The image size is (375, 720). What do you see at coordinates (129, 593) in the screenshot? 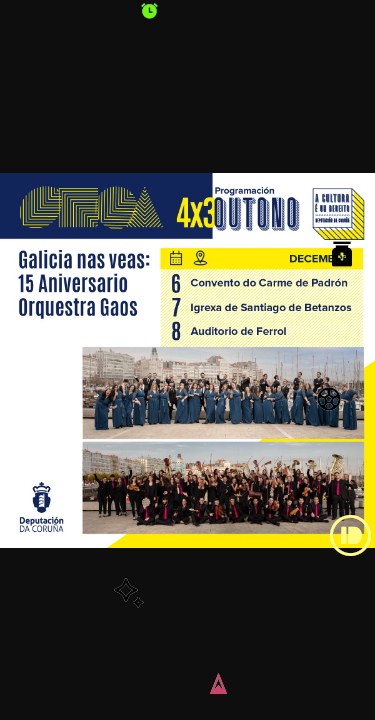
I see `open Google Bard AI assistant` at bounding box center [129, 593].